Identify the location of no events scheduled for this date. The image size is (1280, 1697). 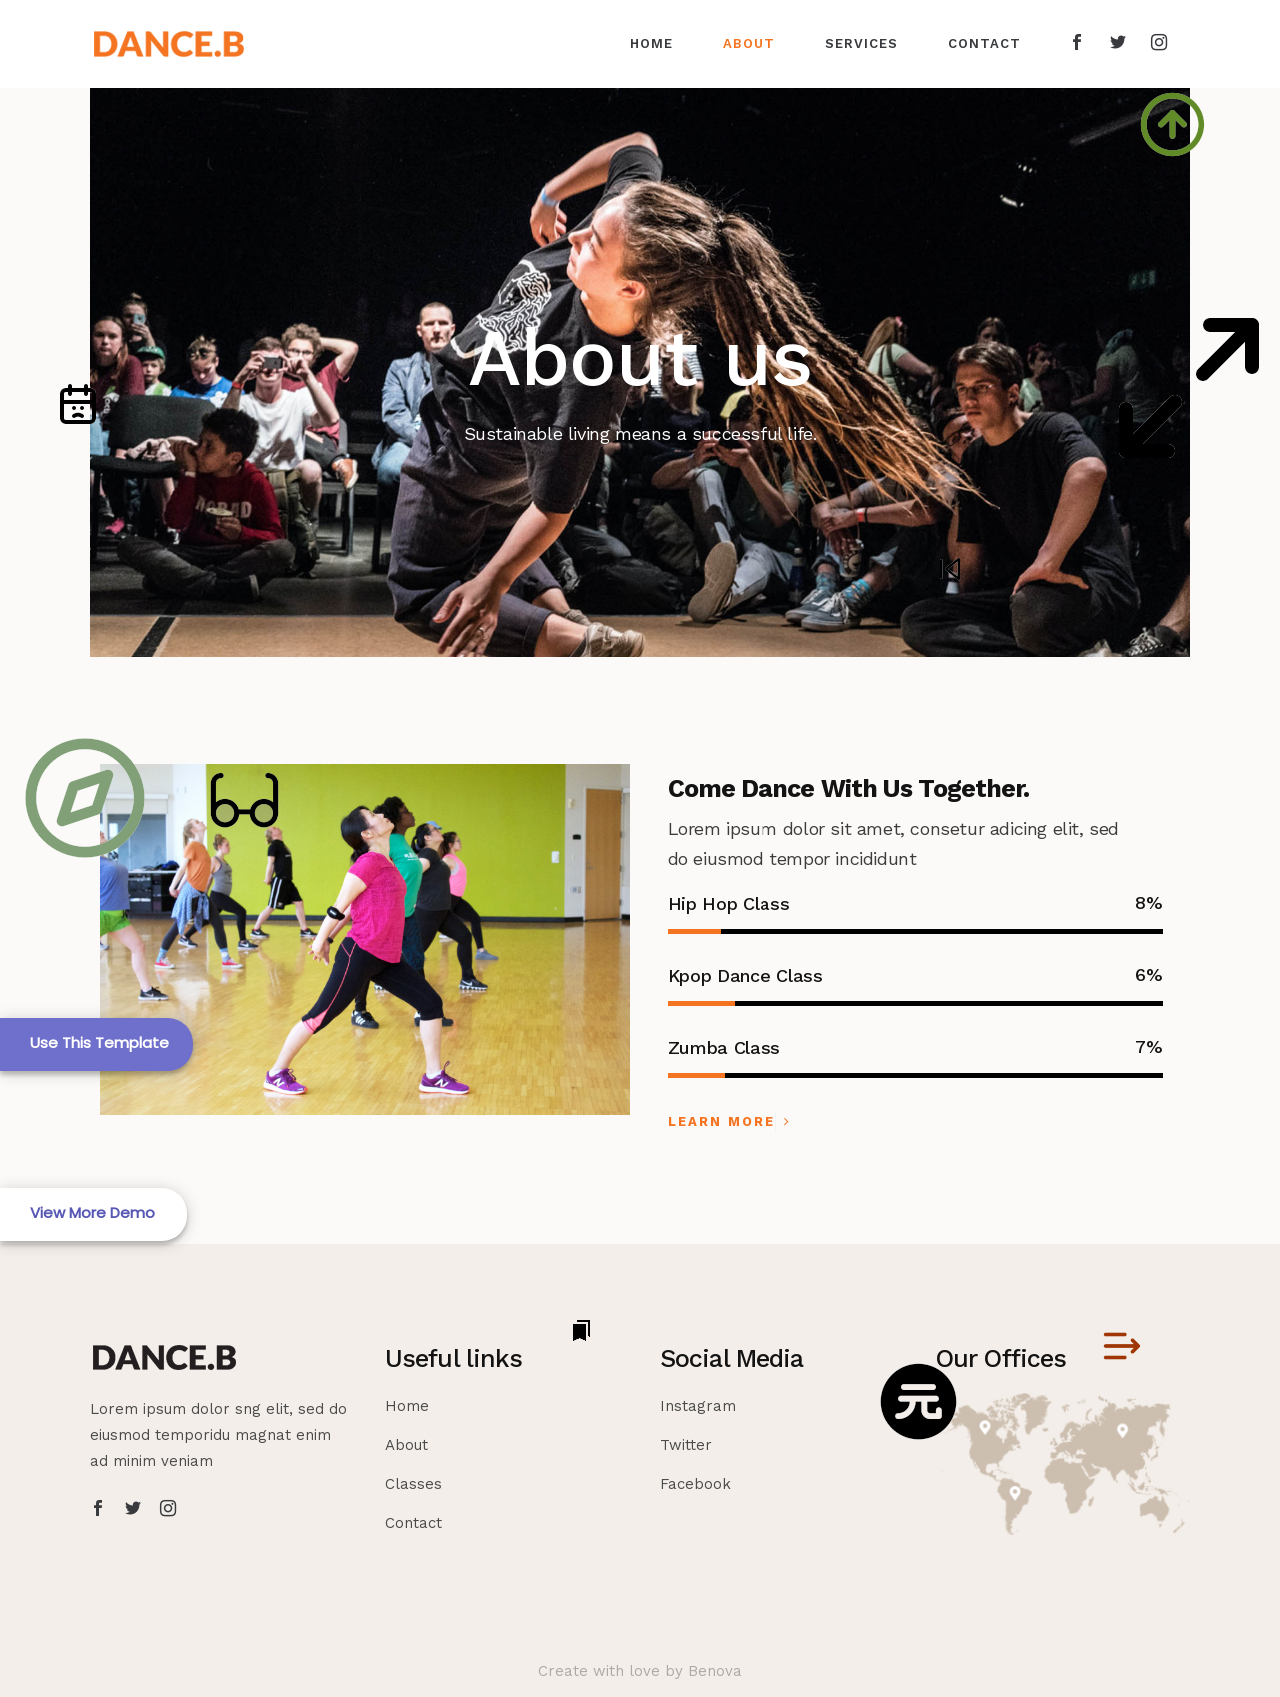
(78, 404).